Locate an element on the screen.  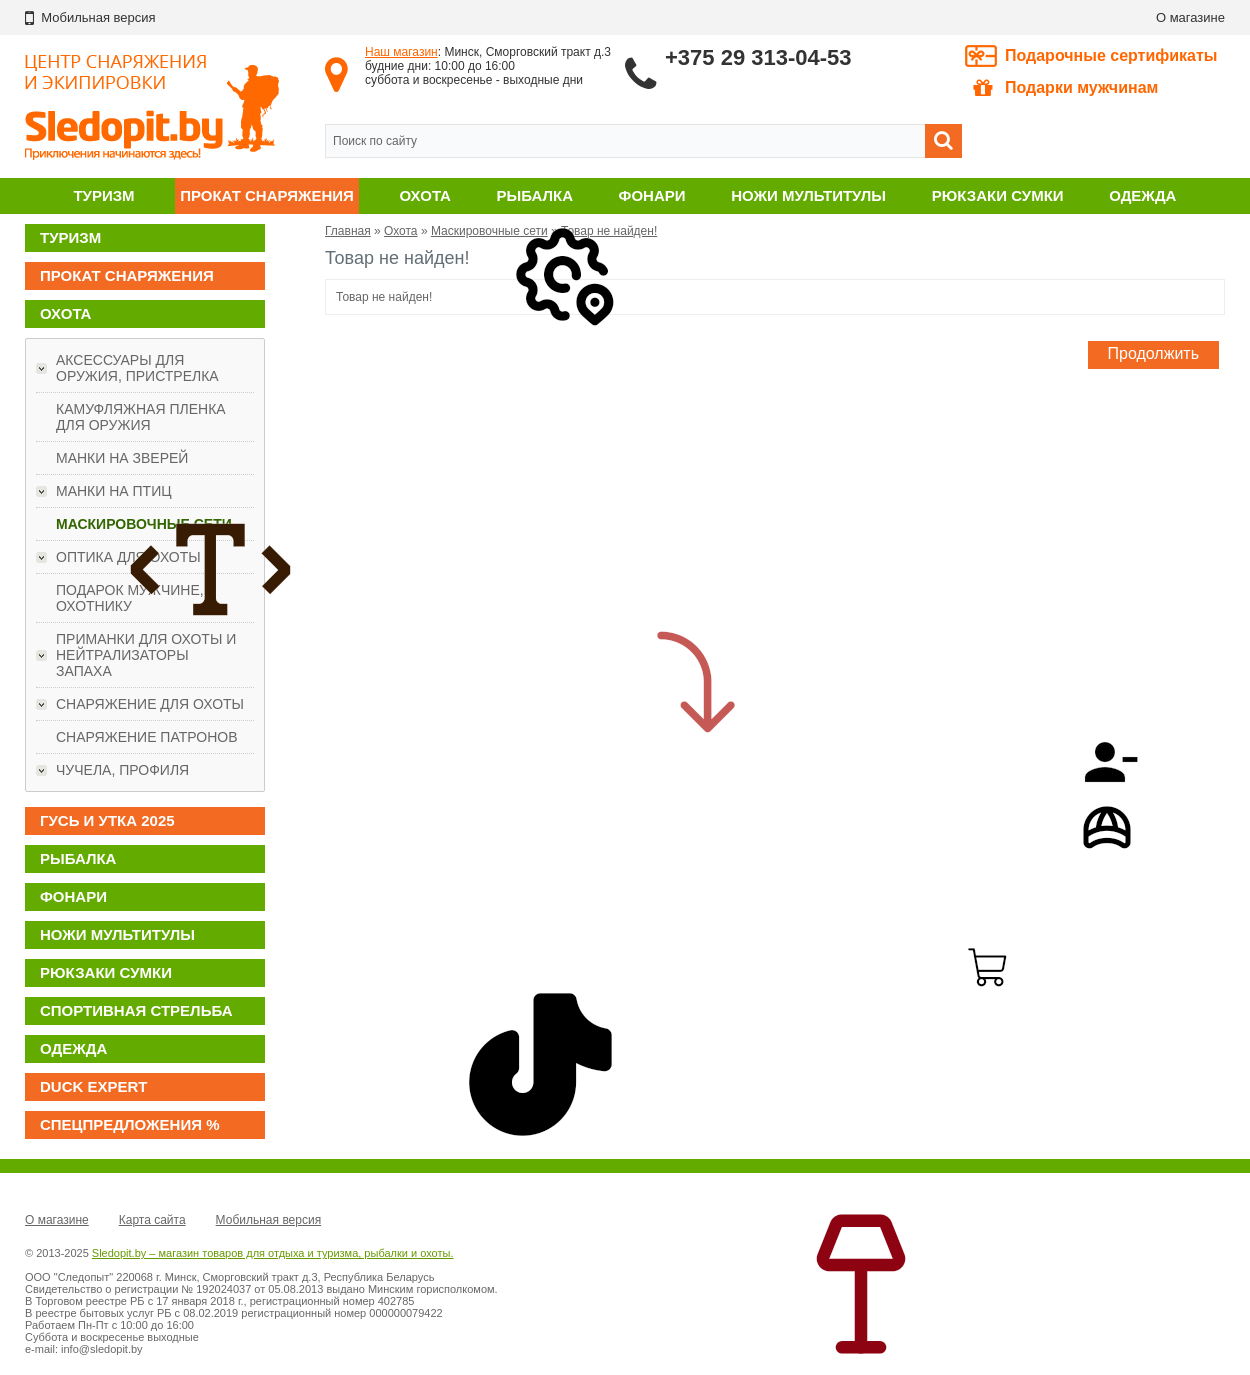
open TikTok app is located at coordinates (540, 1064).